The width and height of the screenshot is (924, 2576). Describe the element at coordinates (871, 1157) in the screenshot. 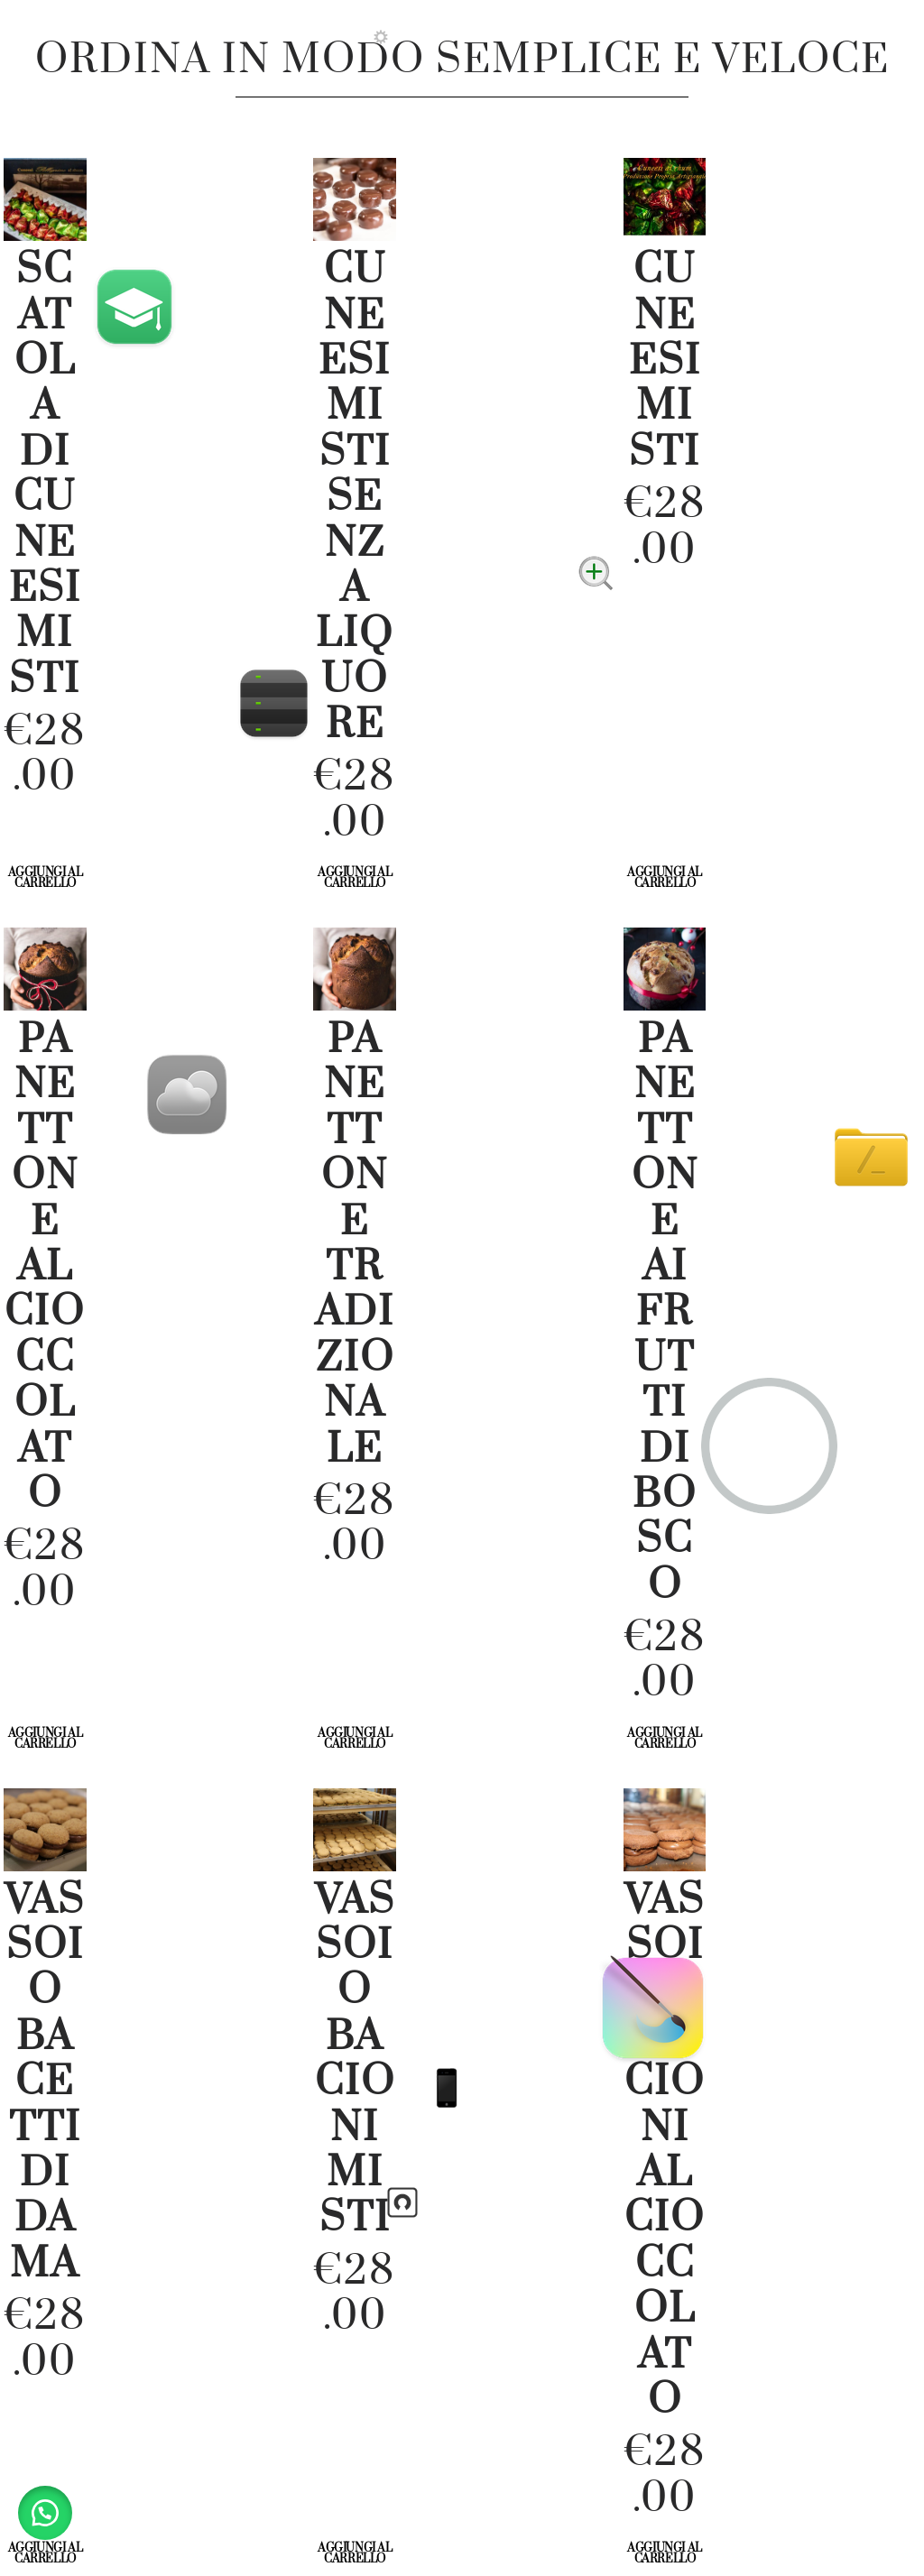

I see `access the root directory or top-level folder` at that location.